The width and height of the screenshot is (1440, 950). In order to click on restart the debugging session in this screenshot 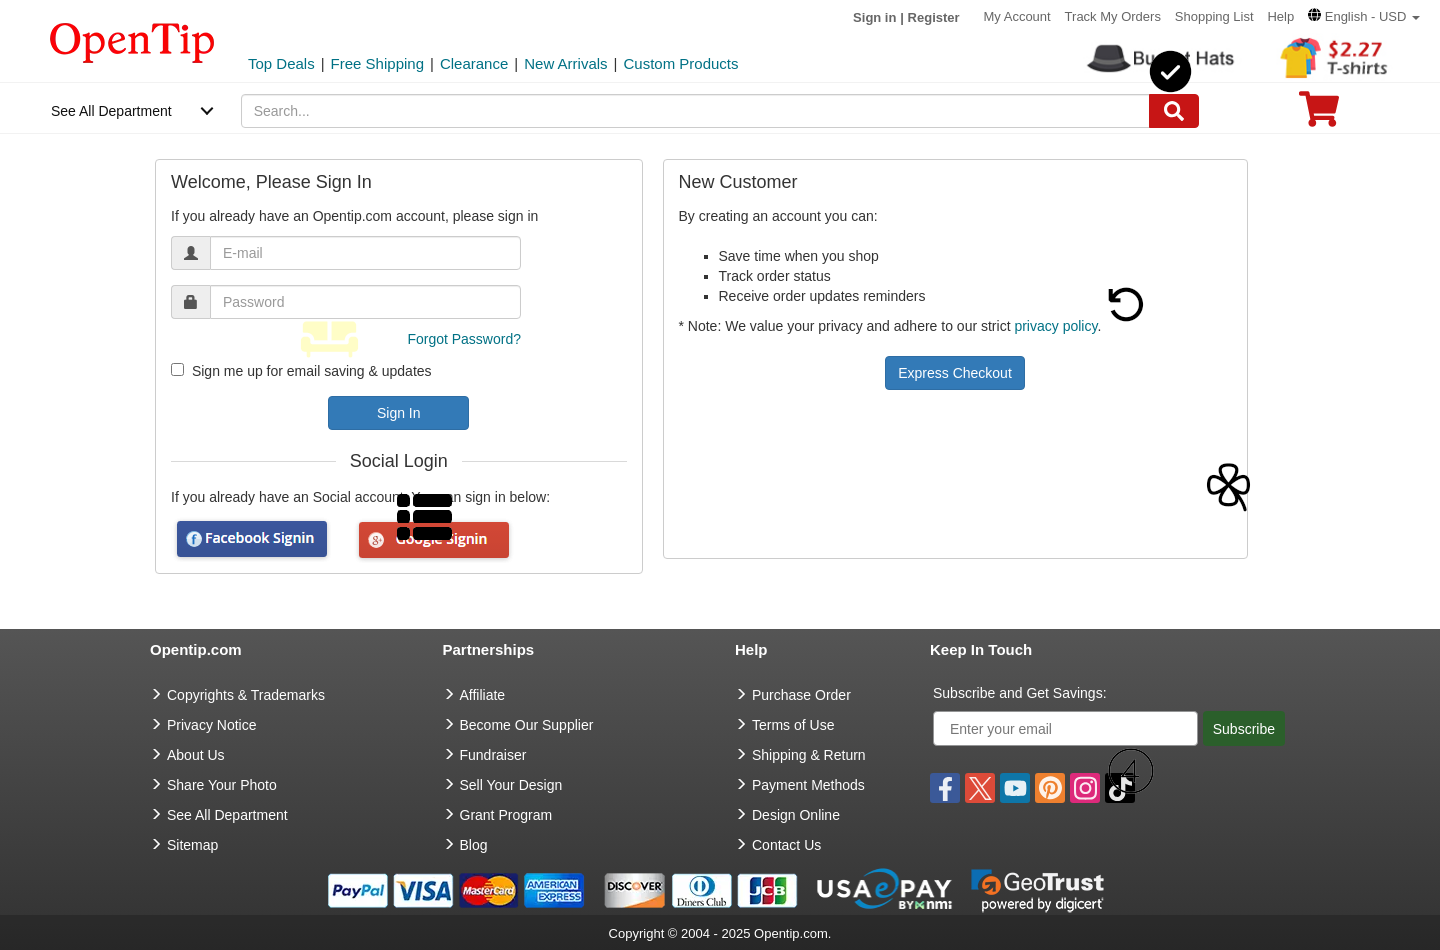, I will do `click(1125, 304)`.